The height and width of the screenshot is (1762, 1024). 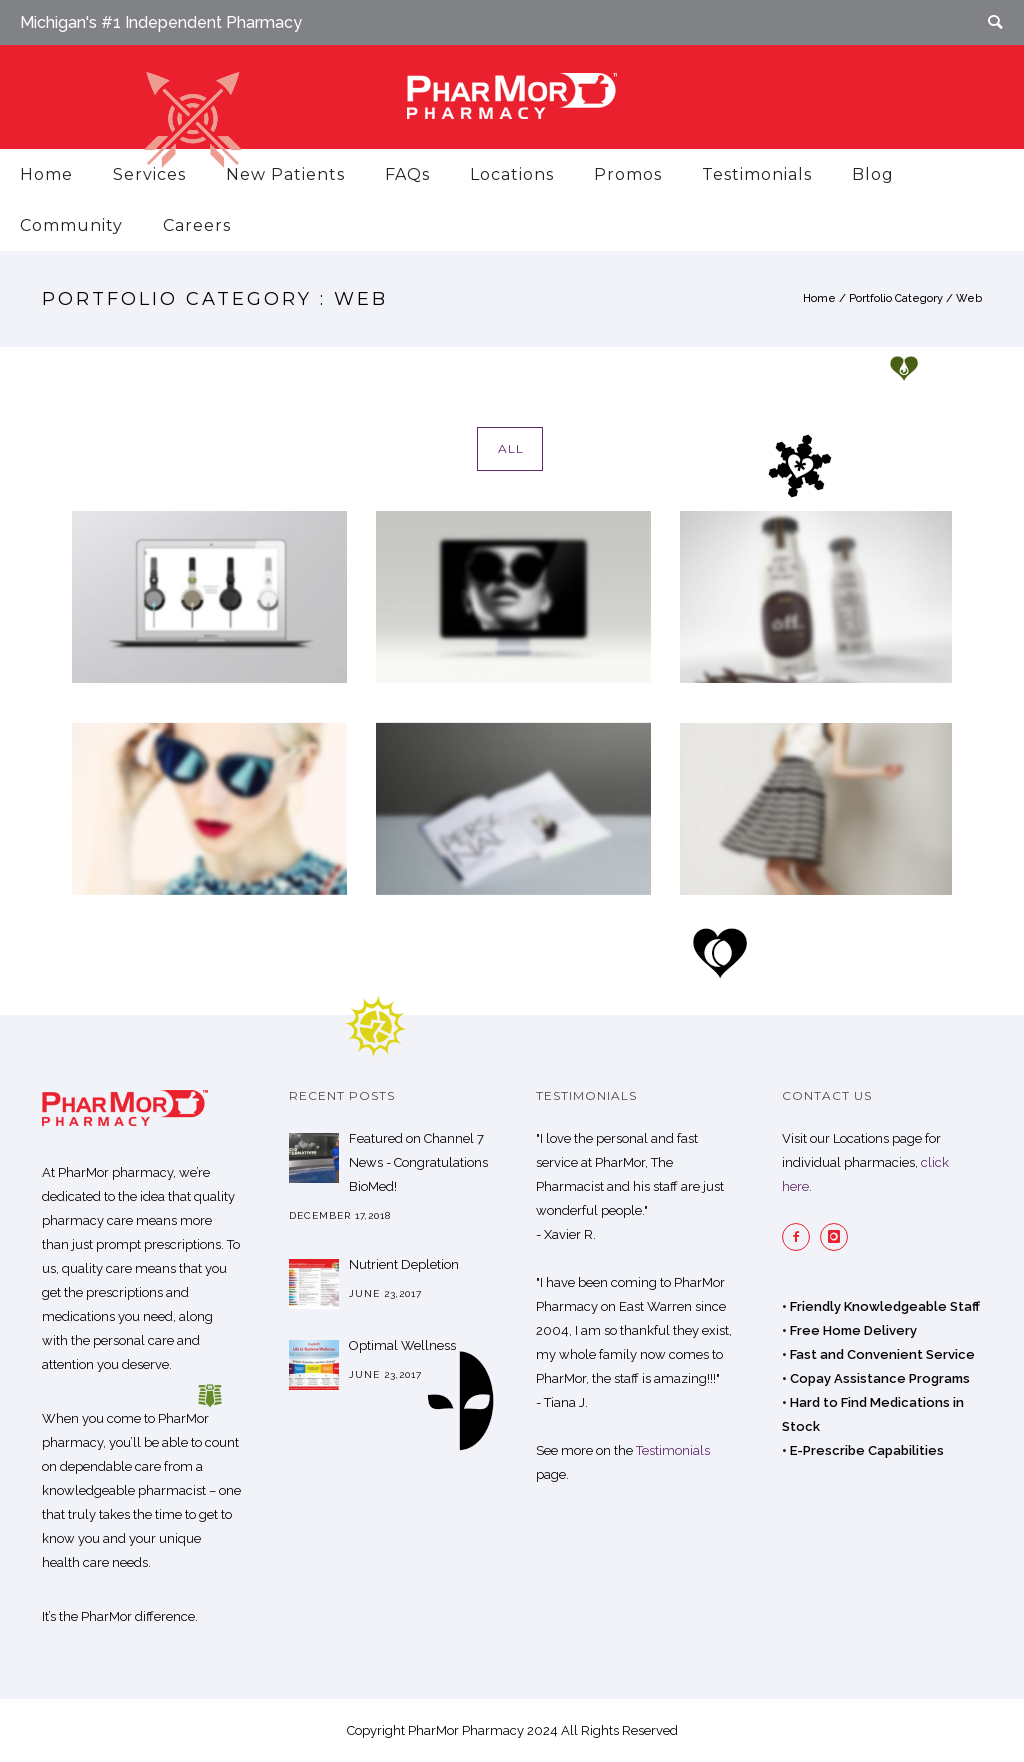 I want to click on equip metal skirt armor piece, so click(x=210, y=1396).